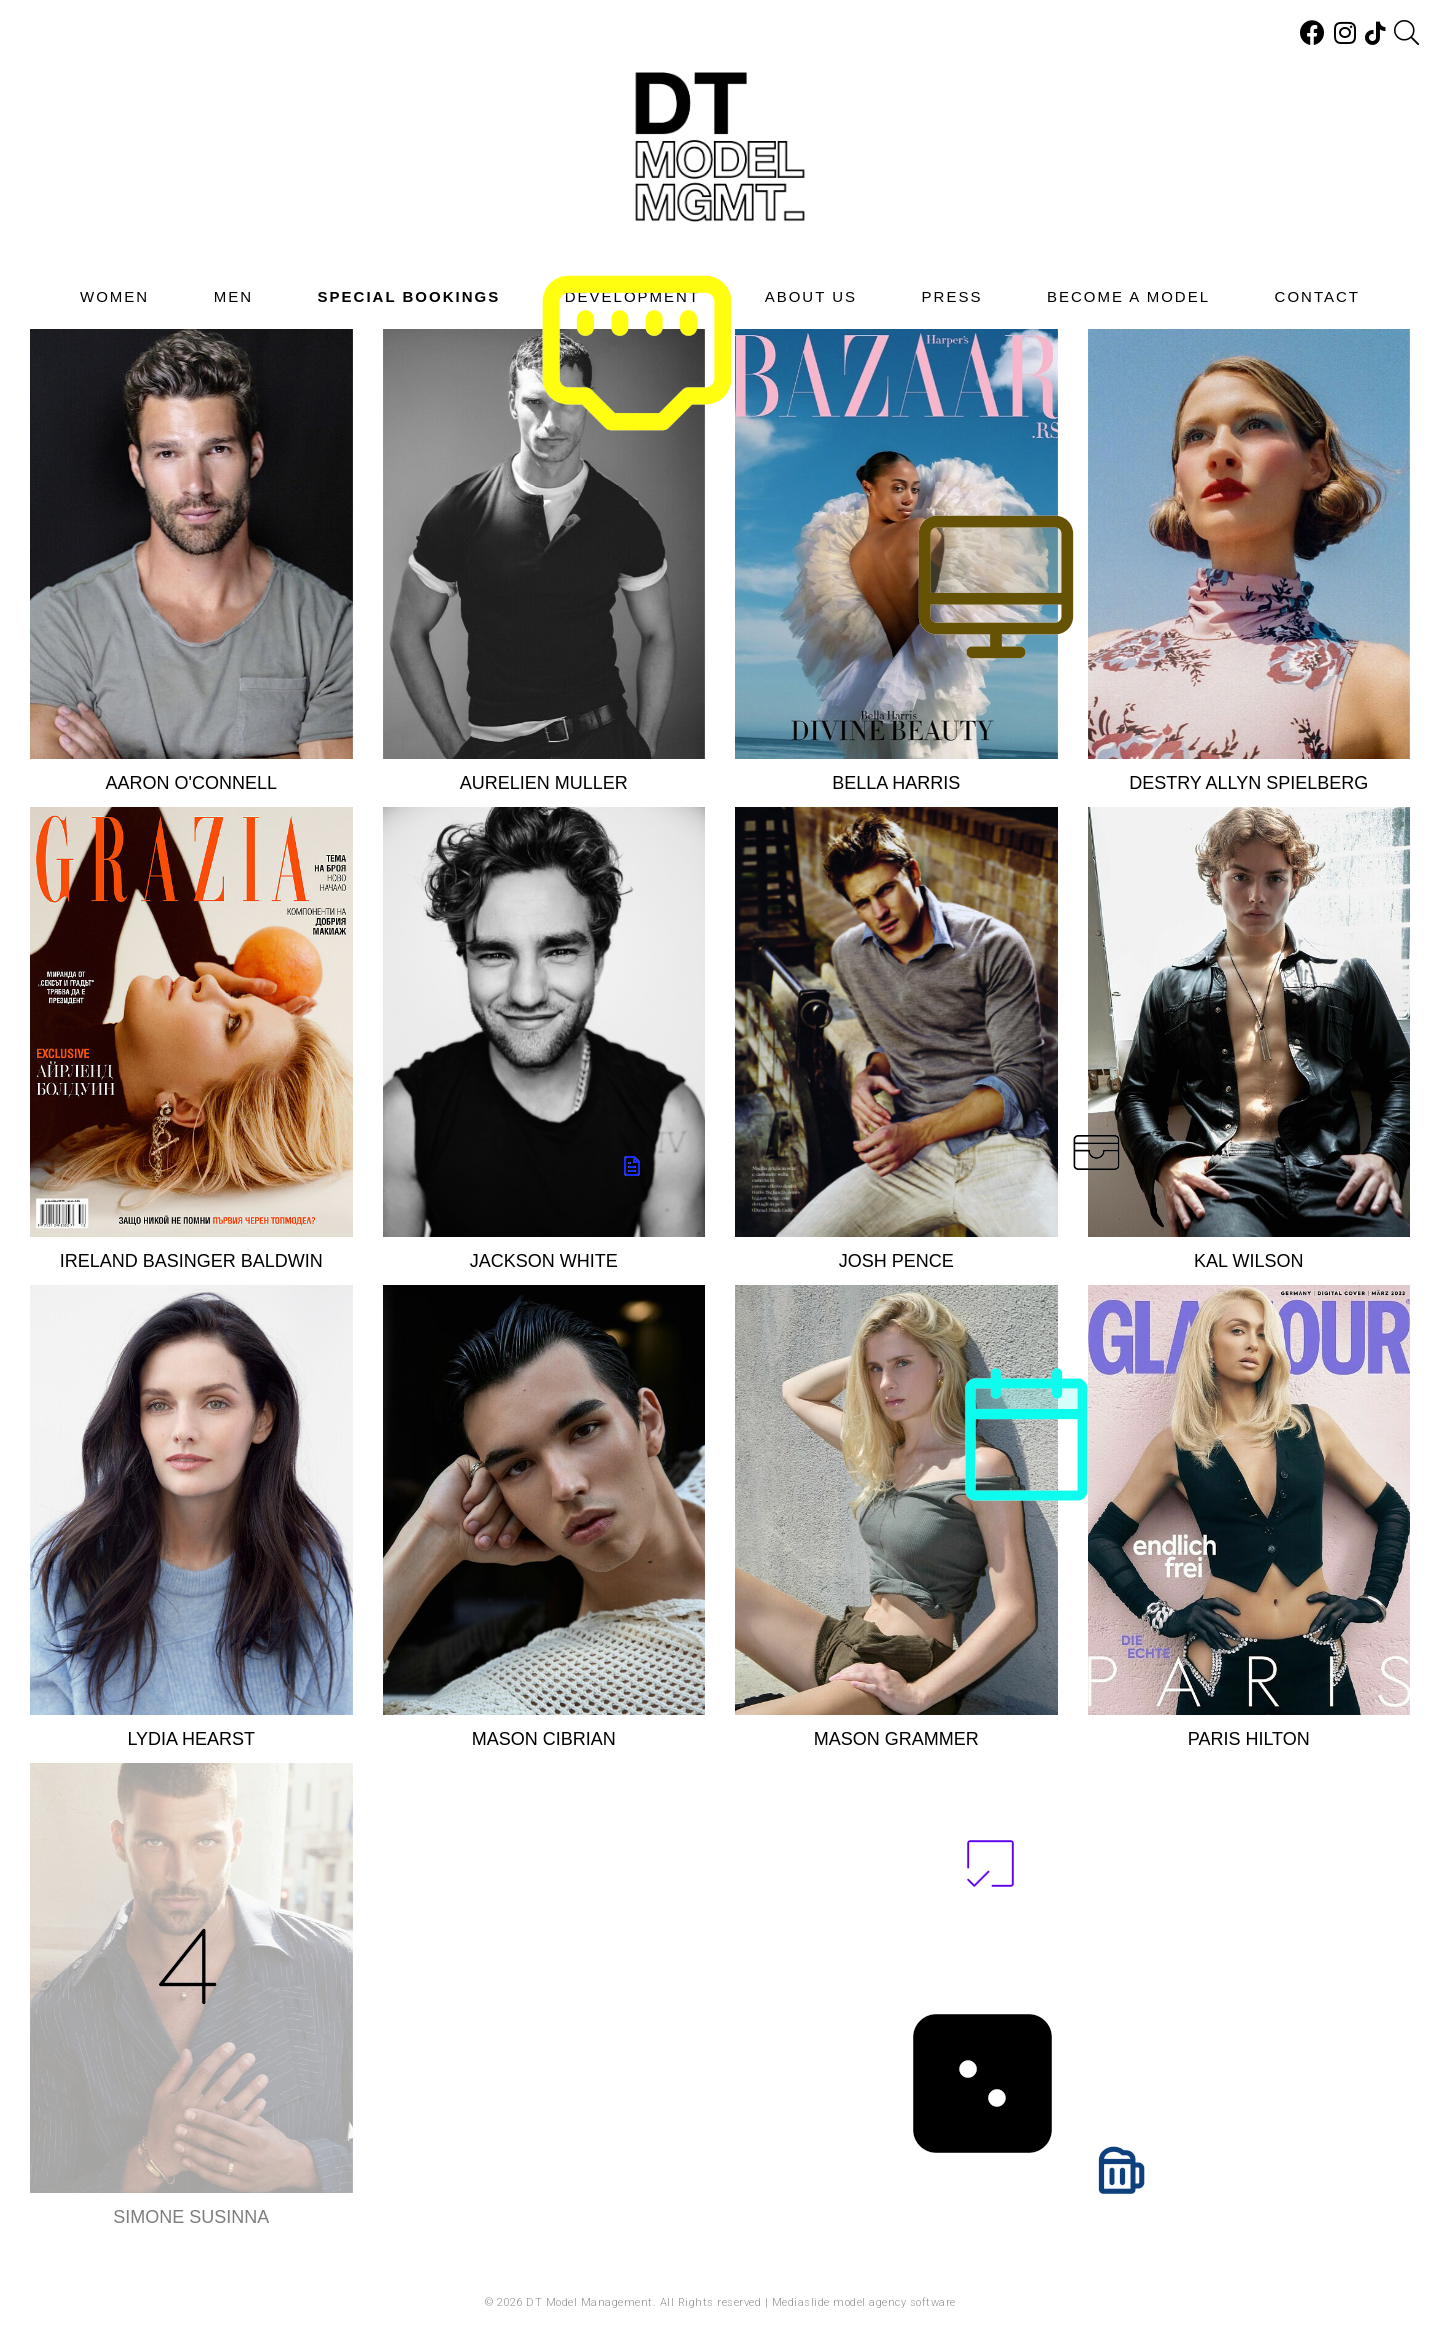 This screenshot has width=1440, height=2339. What do you see at coordinates (637, 353) in the screenshot?
I see `connect via ethernet or wired network` at bounding box center [637, 353].